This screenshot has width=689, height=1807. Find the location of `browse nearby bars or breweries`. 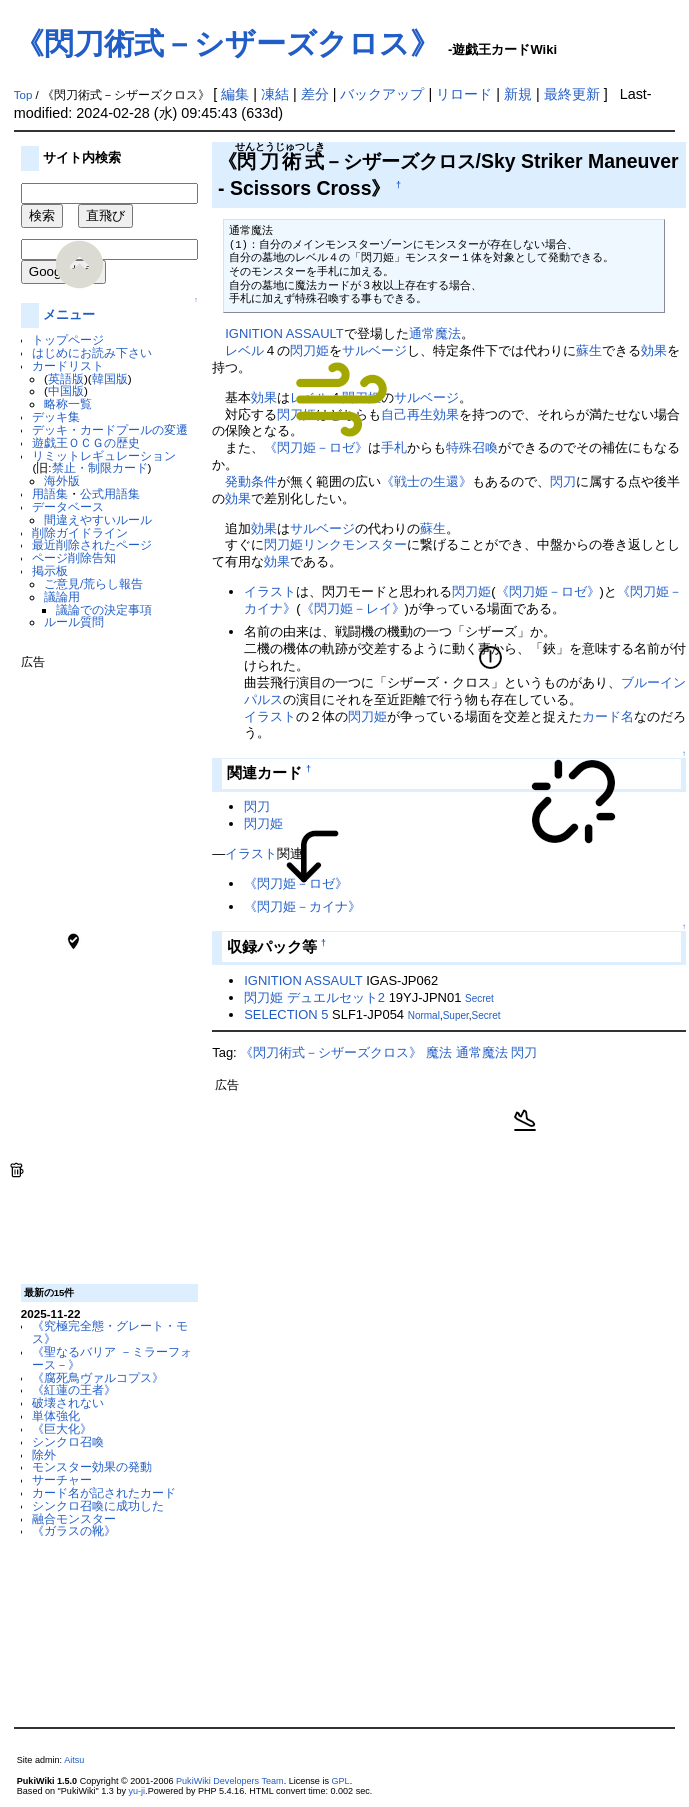

browse nearby bars or breweries is located at coordinates (17, 1170).